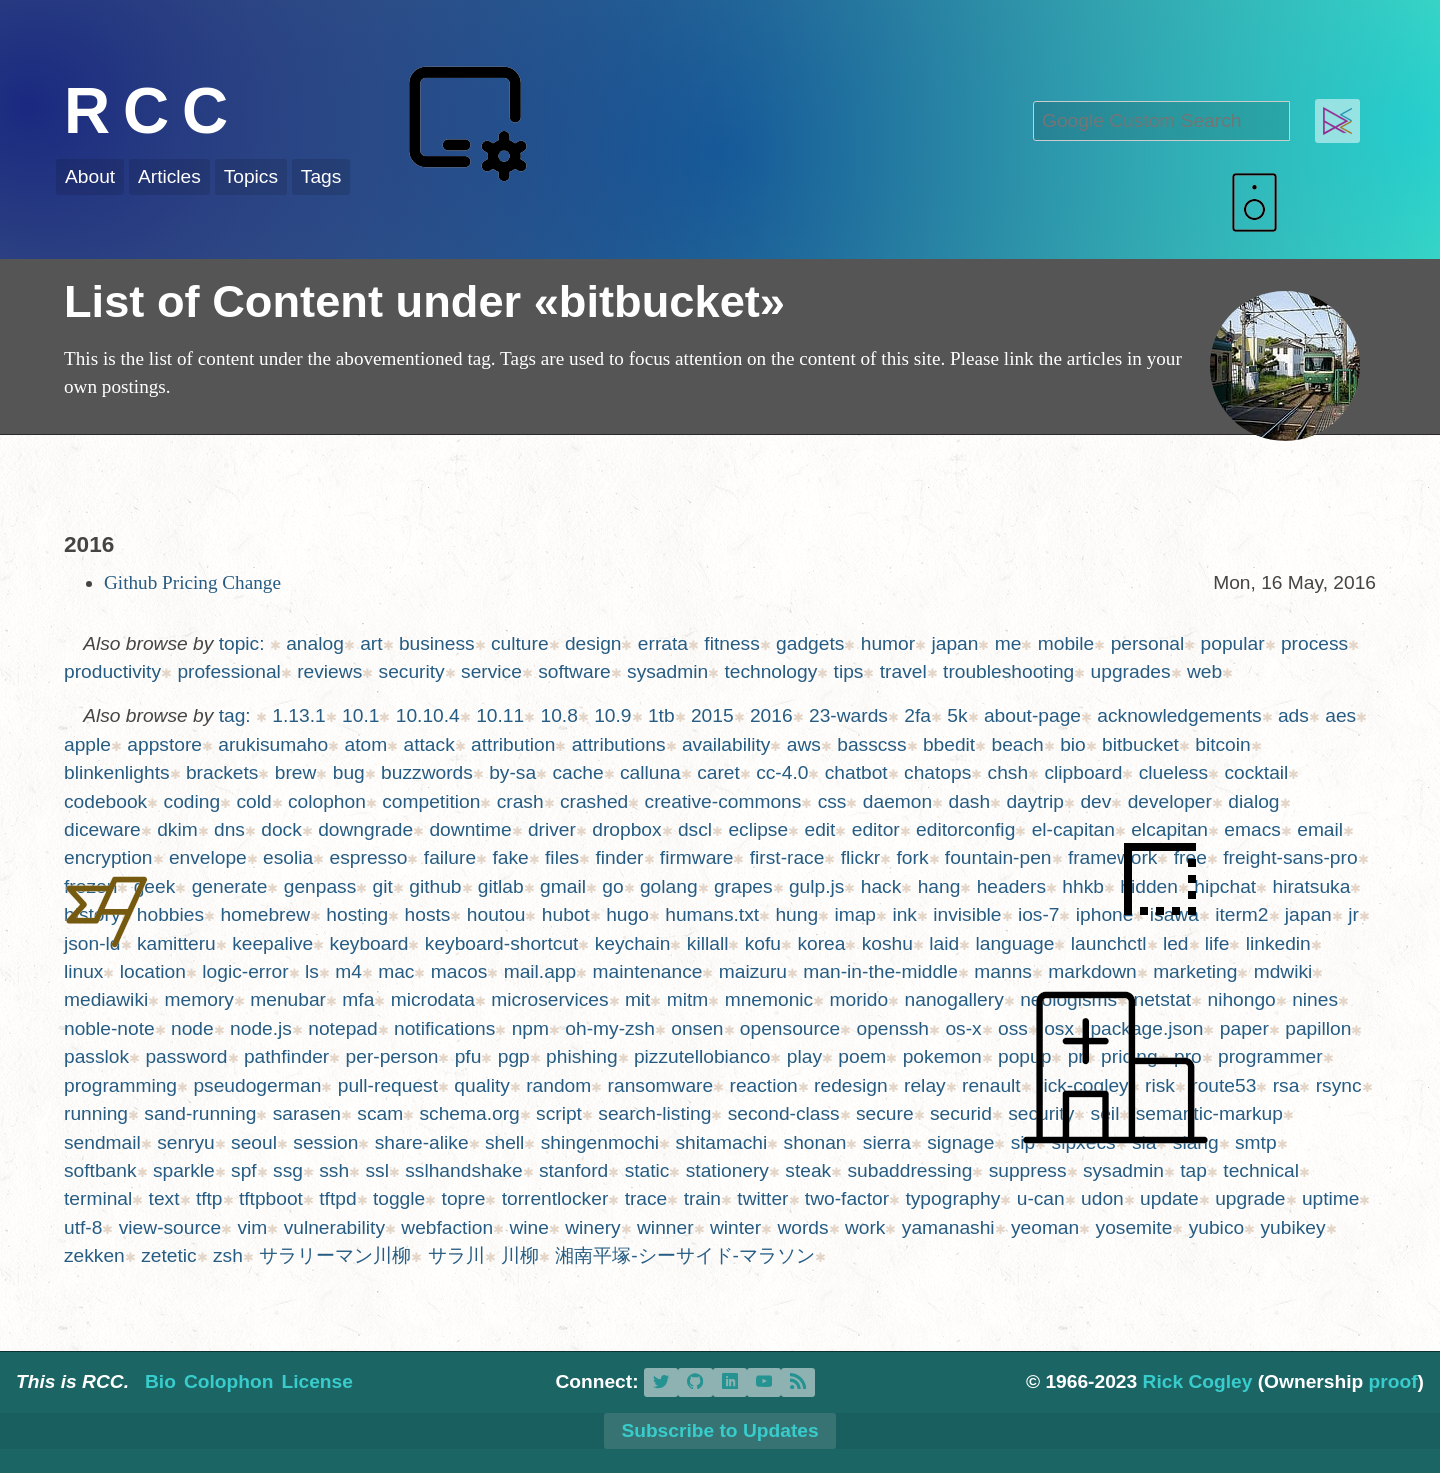  I want to click on find nearby hospitals or medical facilities, so click(1105, 1067).